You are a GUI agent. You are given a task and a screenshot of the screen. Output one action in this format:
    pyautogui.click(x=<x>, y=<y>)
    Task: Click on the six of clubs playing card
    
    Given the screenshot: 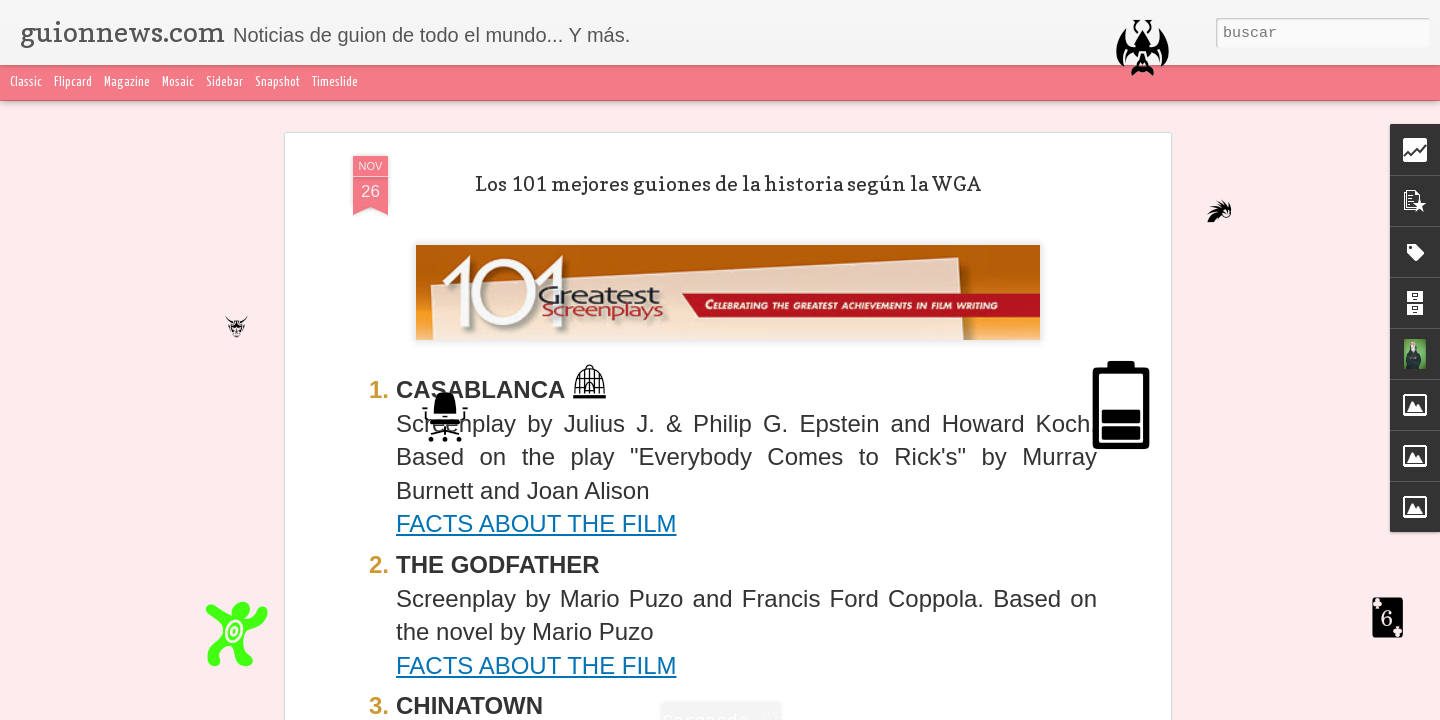 What is the action you would take?
    pyautogui.click(x=1387, y=617)
    